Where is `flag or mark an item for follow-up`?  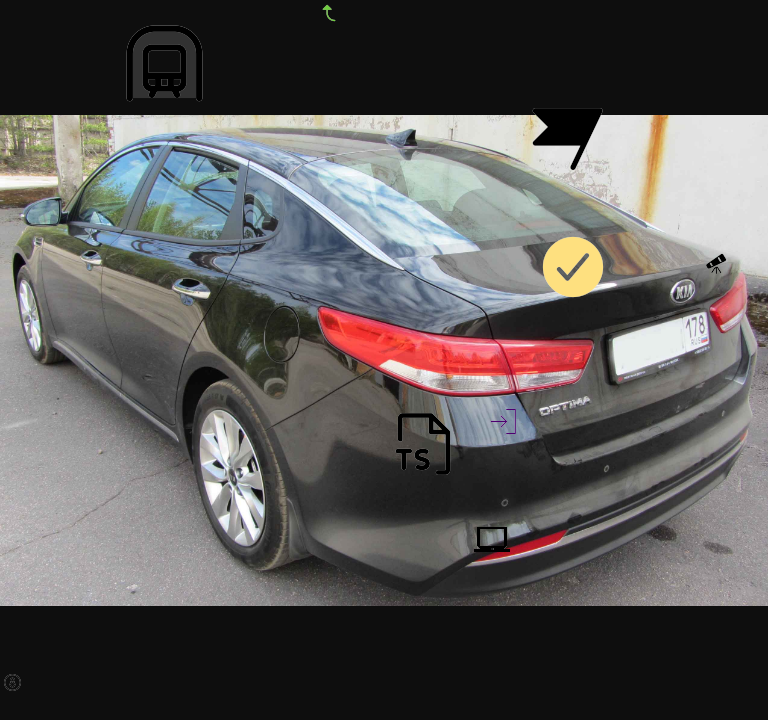
flag or mark an item for follow-up is located at coordinates (565, 135).